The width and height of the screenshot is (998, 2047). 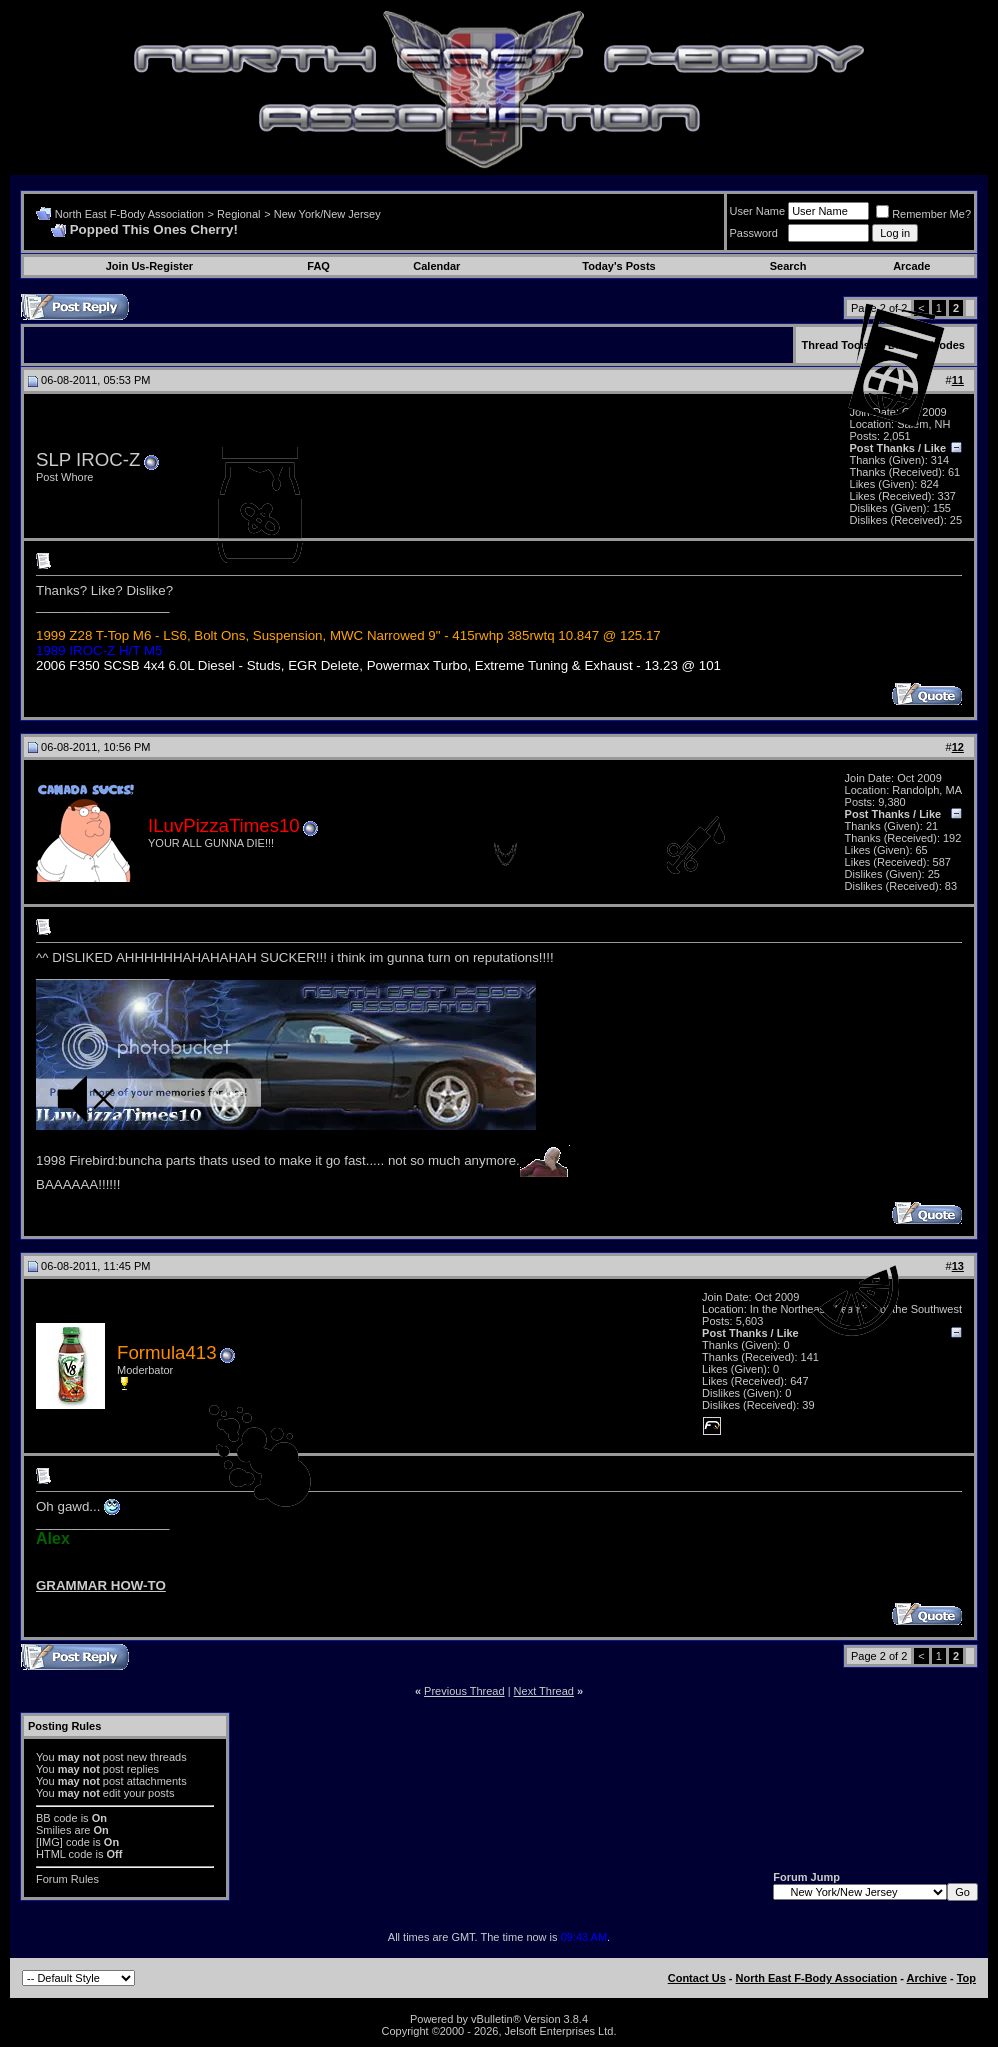 What do you see at coordinates (505, 854) in the screenshot?
I see `view jewelry or accessories in inventory` at bounding box center [505, 854].